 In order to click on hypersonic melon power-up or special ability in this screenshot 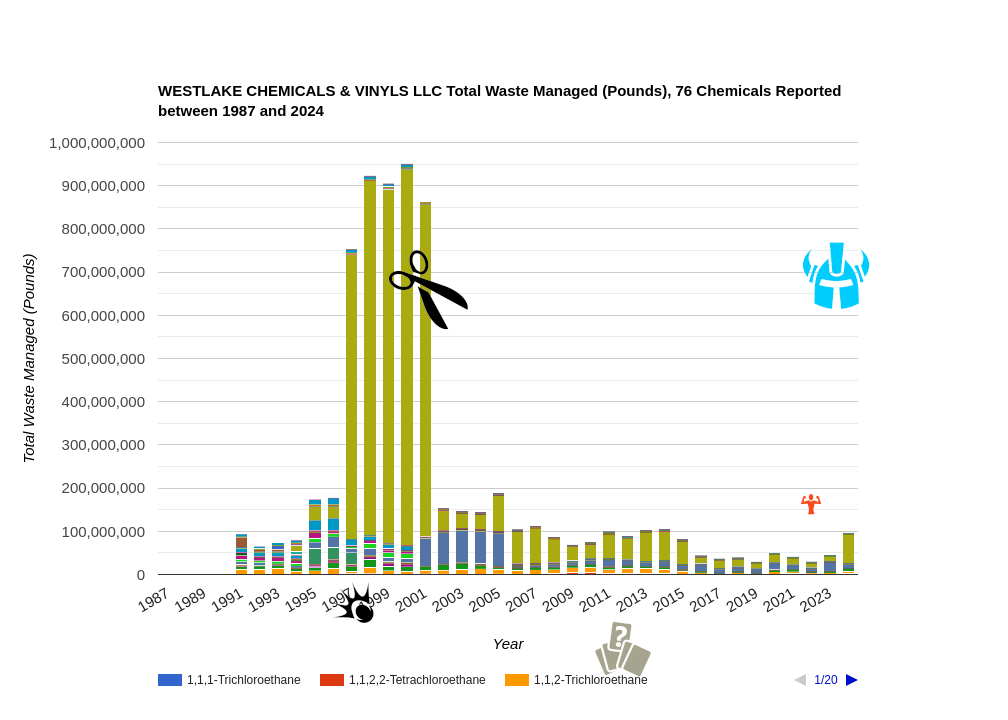, I will do `click(353, 602)`.